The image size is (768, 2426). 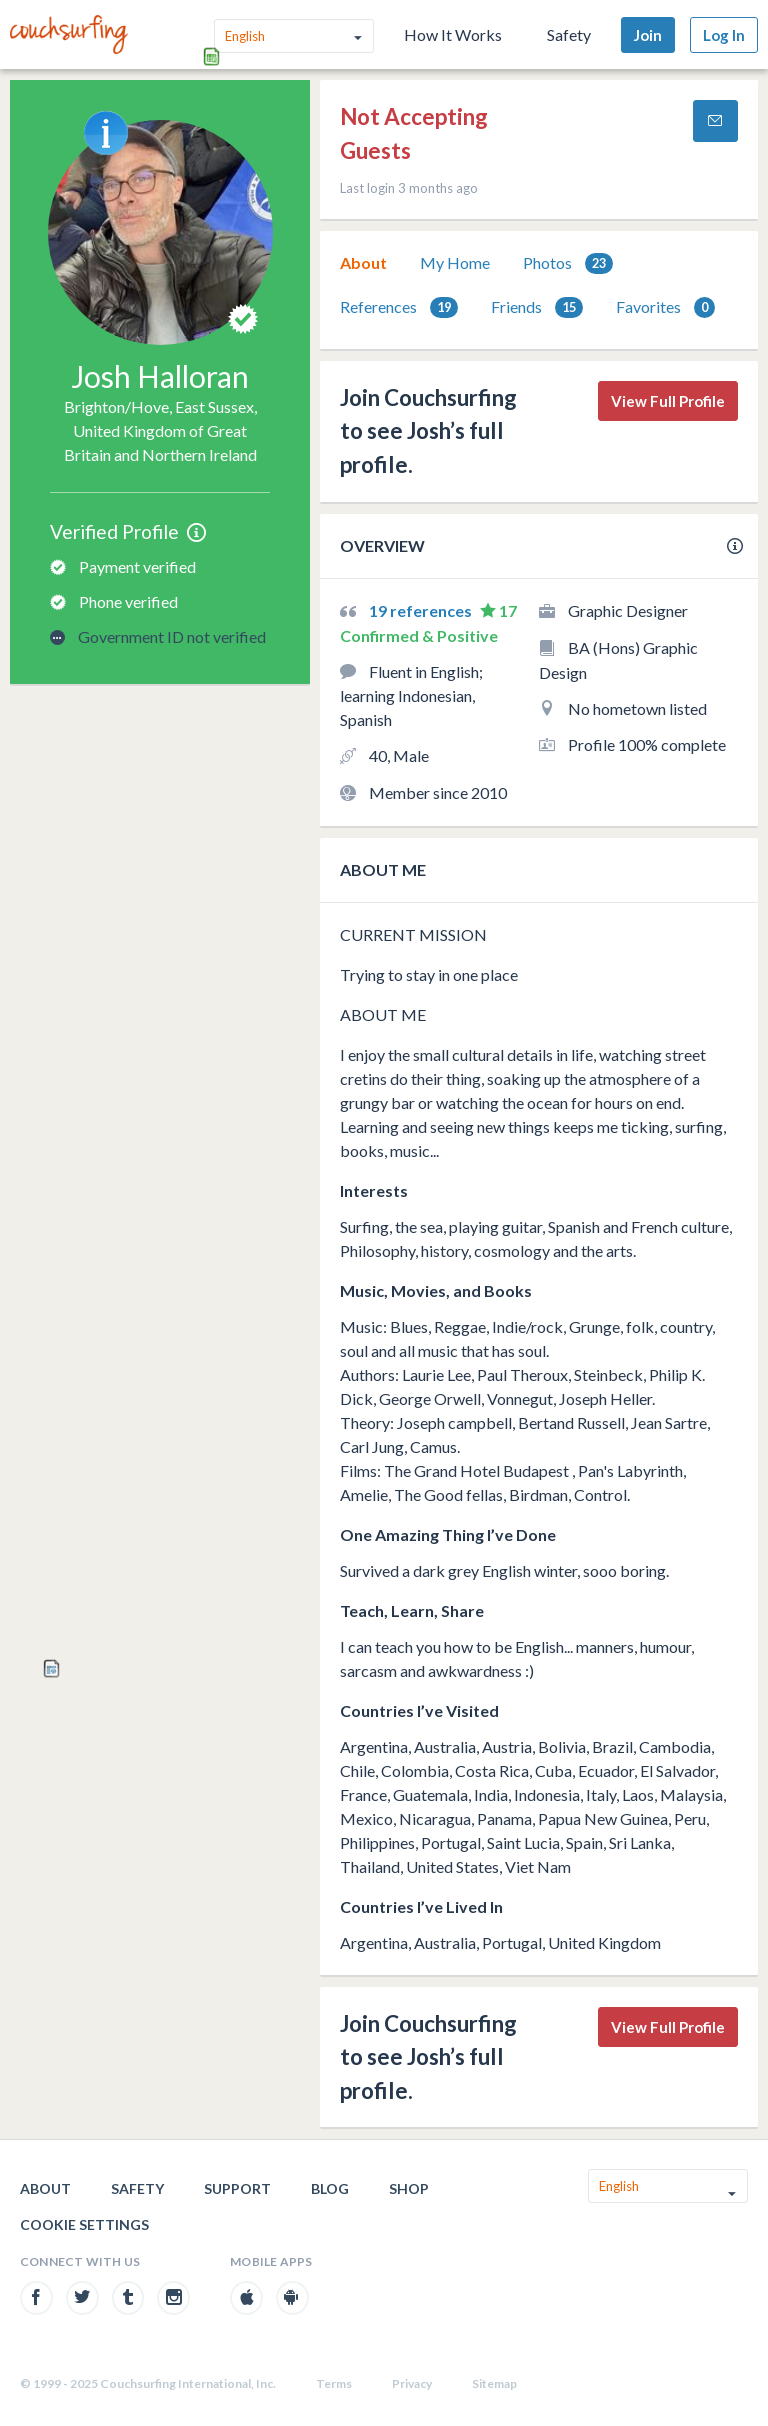 I want to click on view information or details about an application, so click(x=106, y=133).